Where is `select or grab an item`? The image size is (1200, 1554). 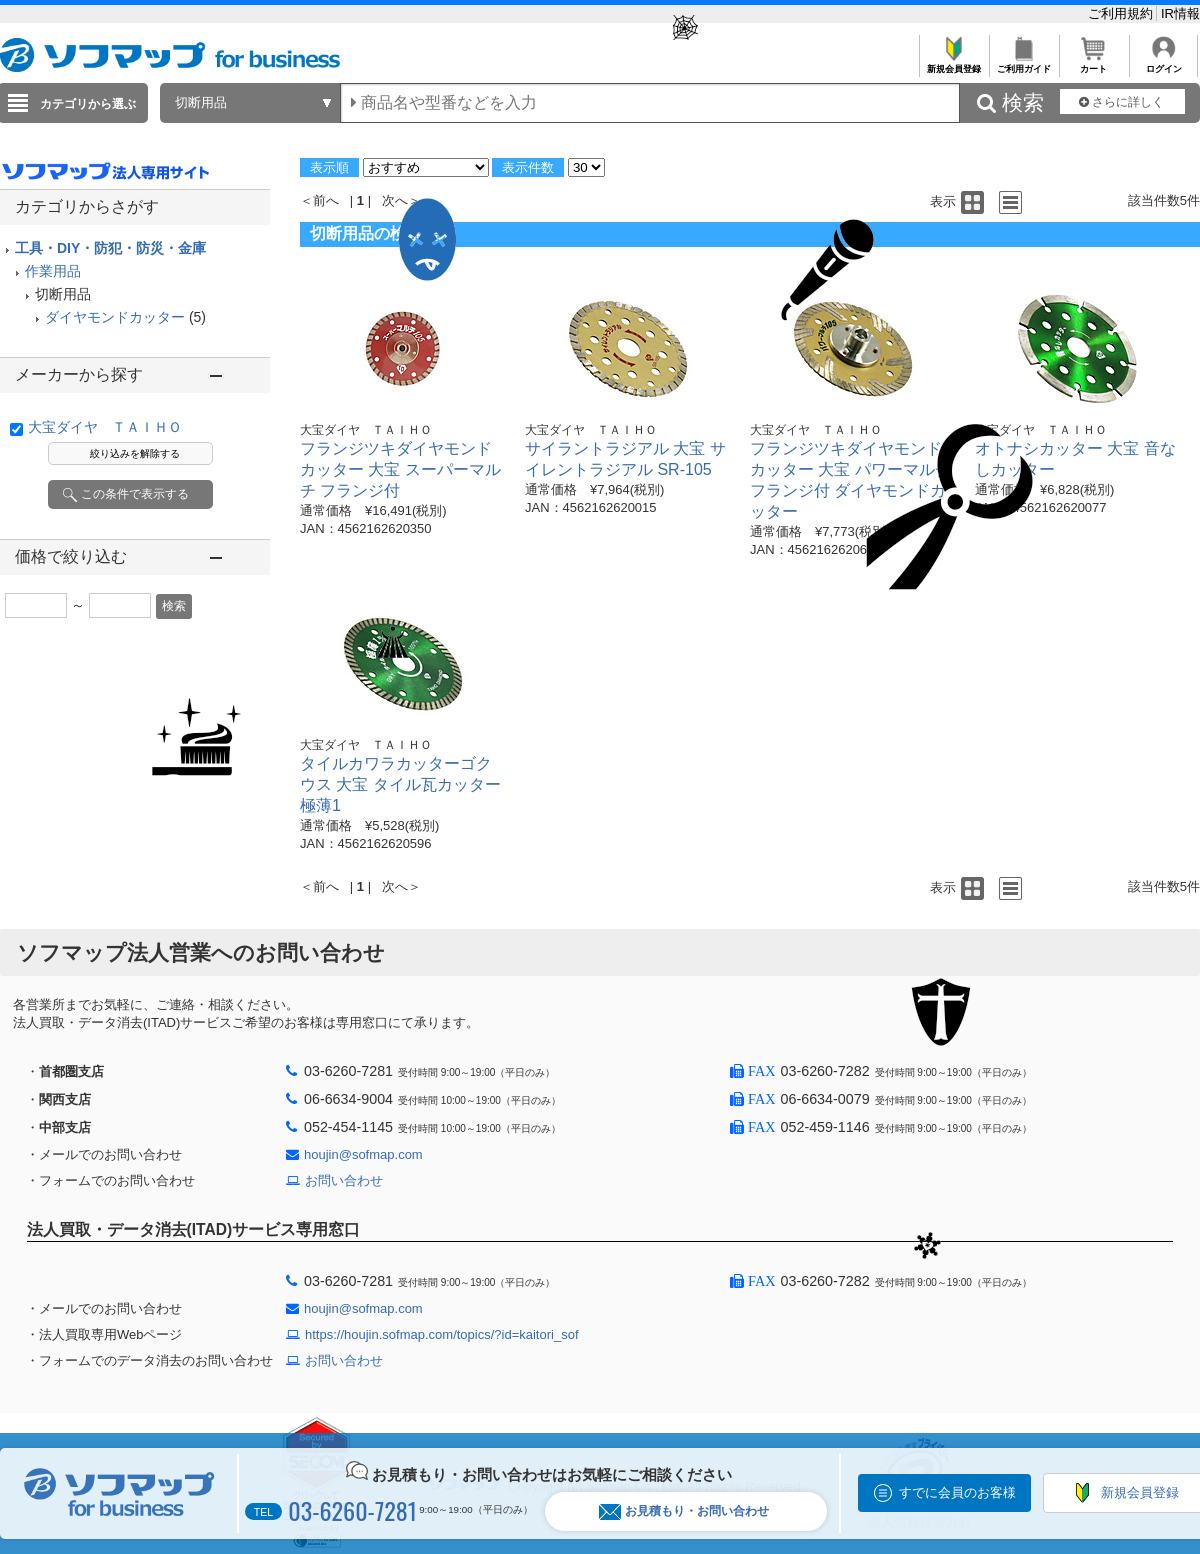
select or grab an item is located at coordinates (949, 506).